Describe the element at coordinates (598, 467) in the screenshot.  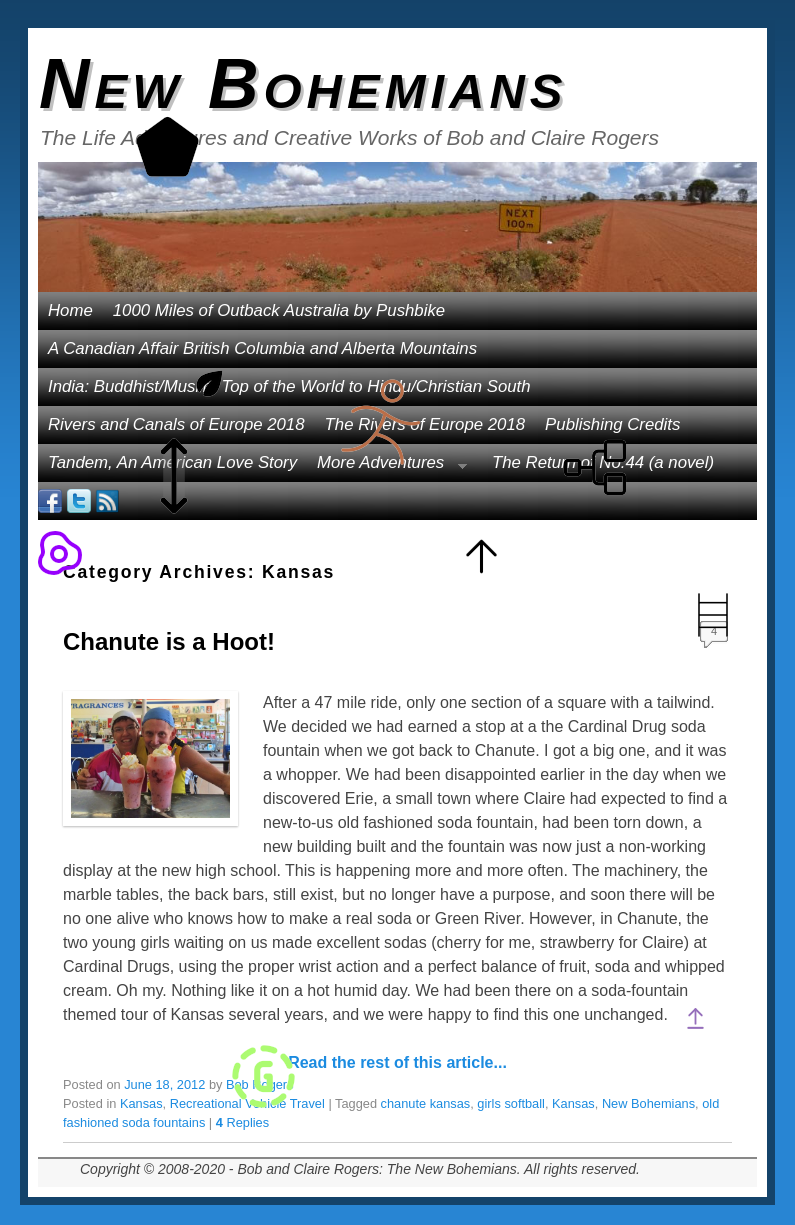
I see `view hierarchical structure or organization` at that location.